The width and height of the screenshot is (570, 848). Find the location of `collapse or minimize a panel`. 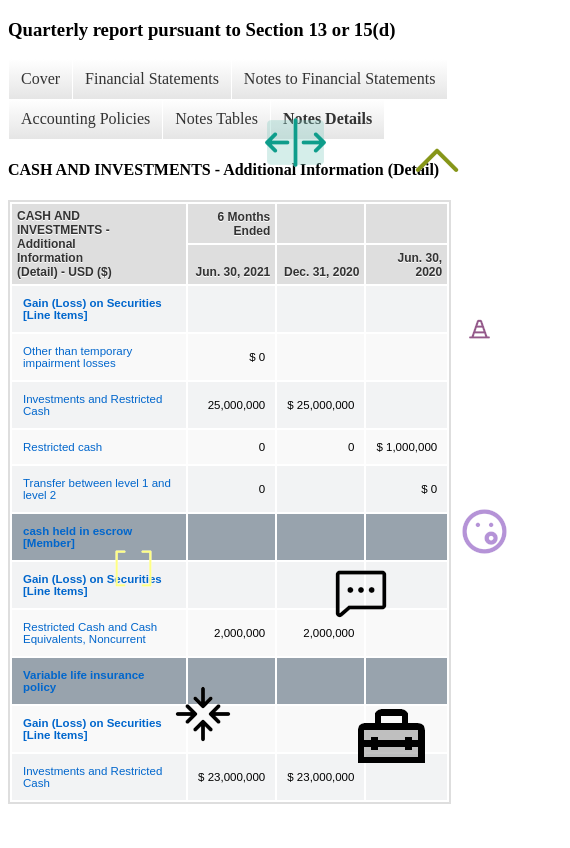

collapse or minimize a panel is located at coordinates (437, 172).